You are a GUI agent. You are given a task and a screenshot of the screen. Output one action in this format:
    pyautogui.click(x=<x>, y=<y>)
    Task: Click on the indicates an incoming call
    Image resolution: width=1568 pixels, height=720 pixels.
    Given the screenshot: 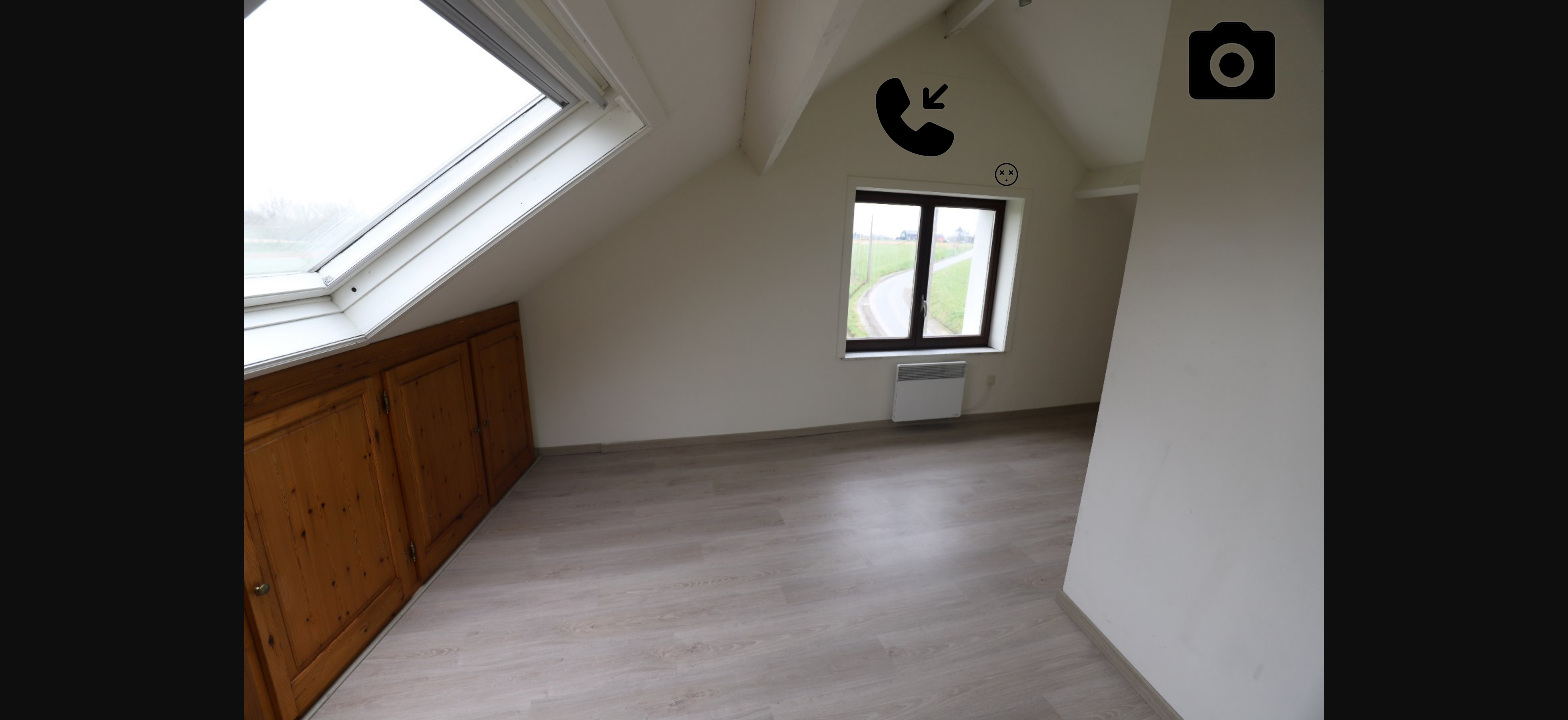 What is the action you would take?
    pyautogui.click(x=916, y=115)
    